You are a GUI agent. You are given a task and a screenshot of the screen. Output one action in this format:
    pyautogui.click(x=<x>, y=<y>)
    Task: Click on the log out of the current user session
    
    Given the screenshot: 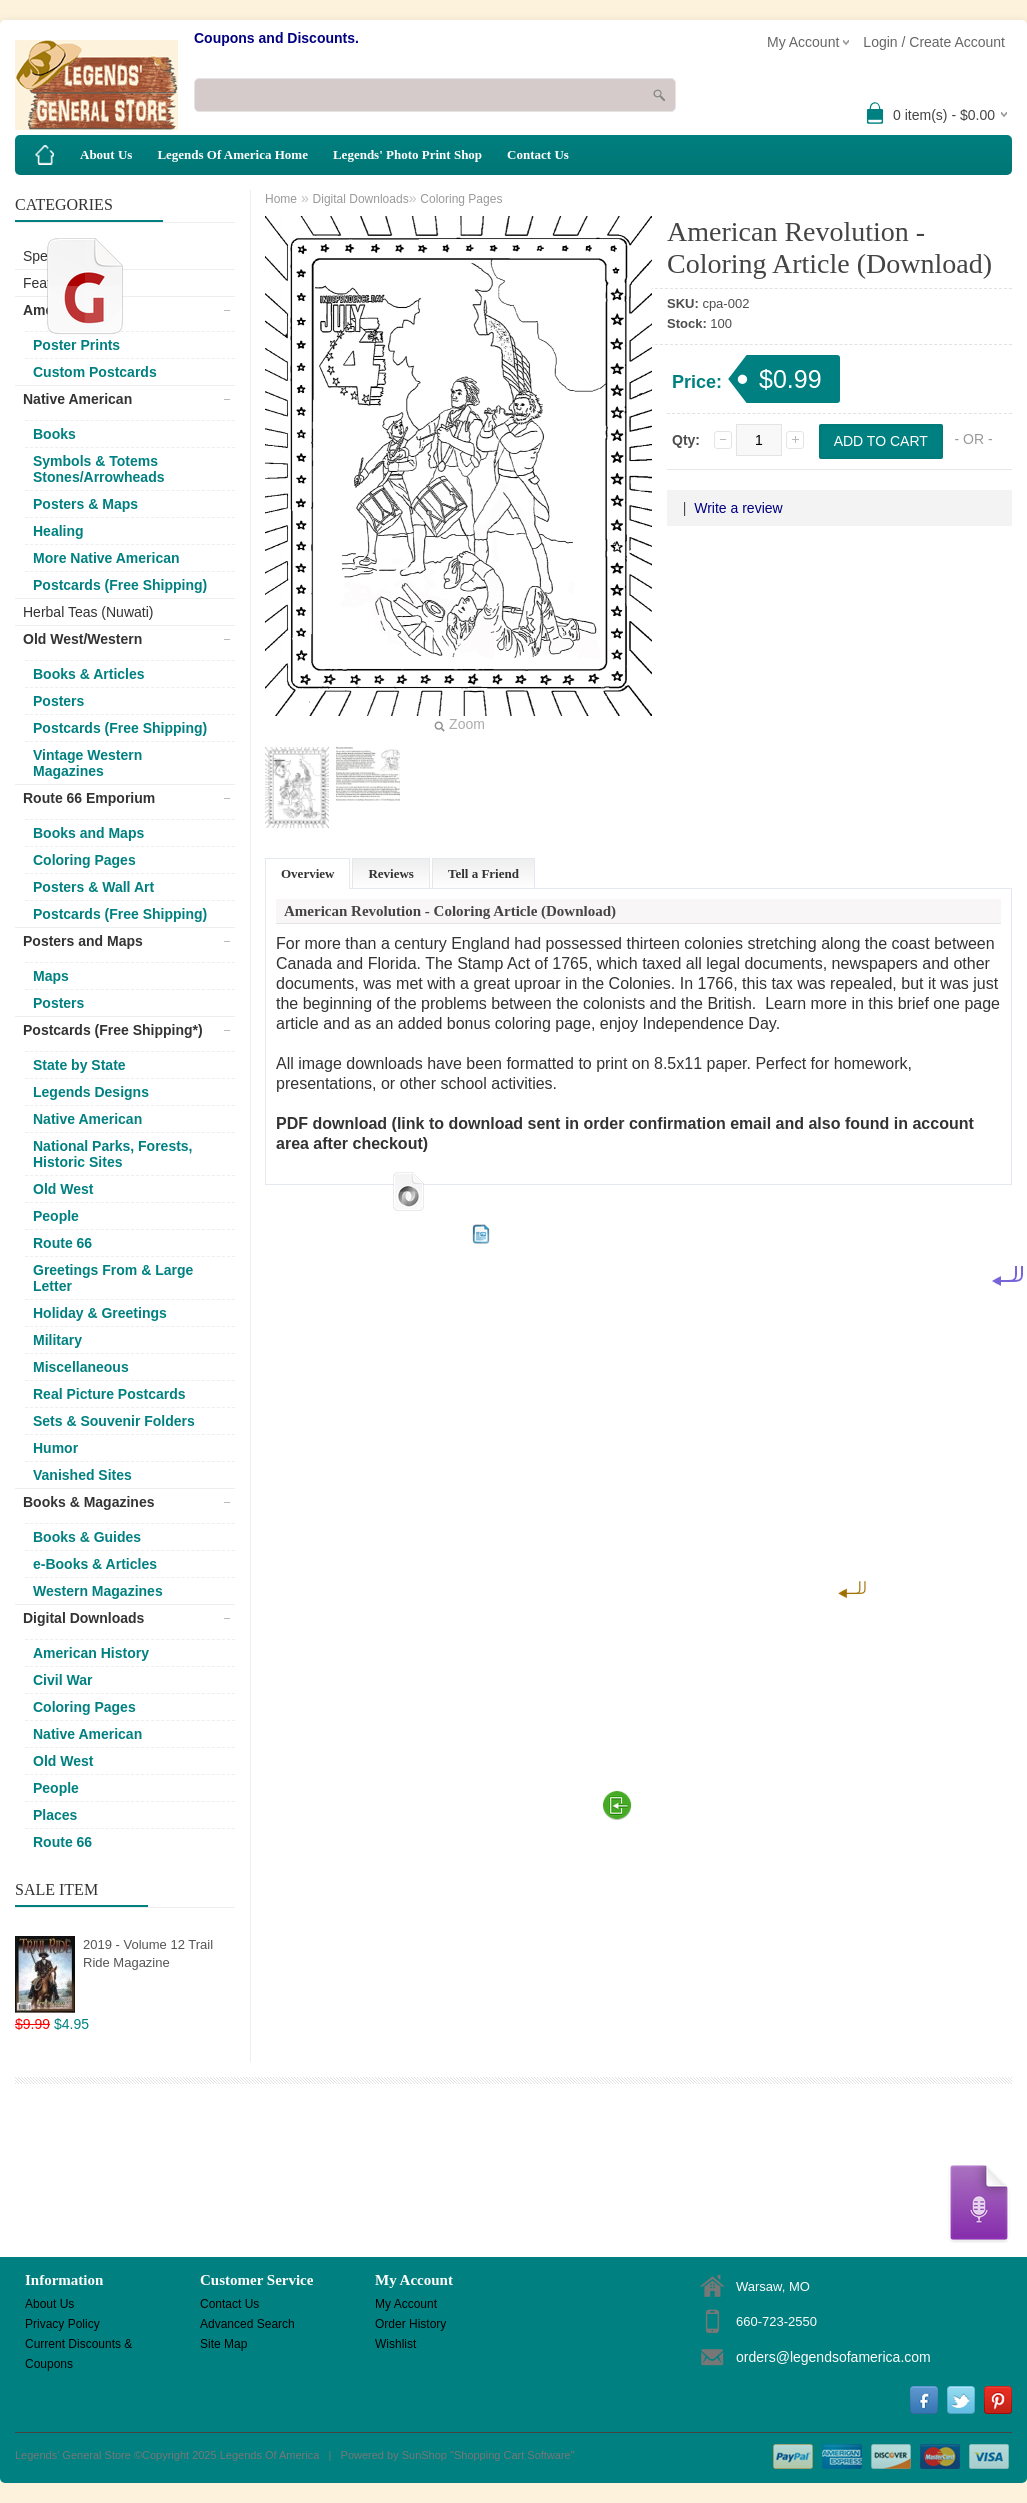 What is the action you would take?
    pyautogui.click(x=617, y=1805)
    